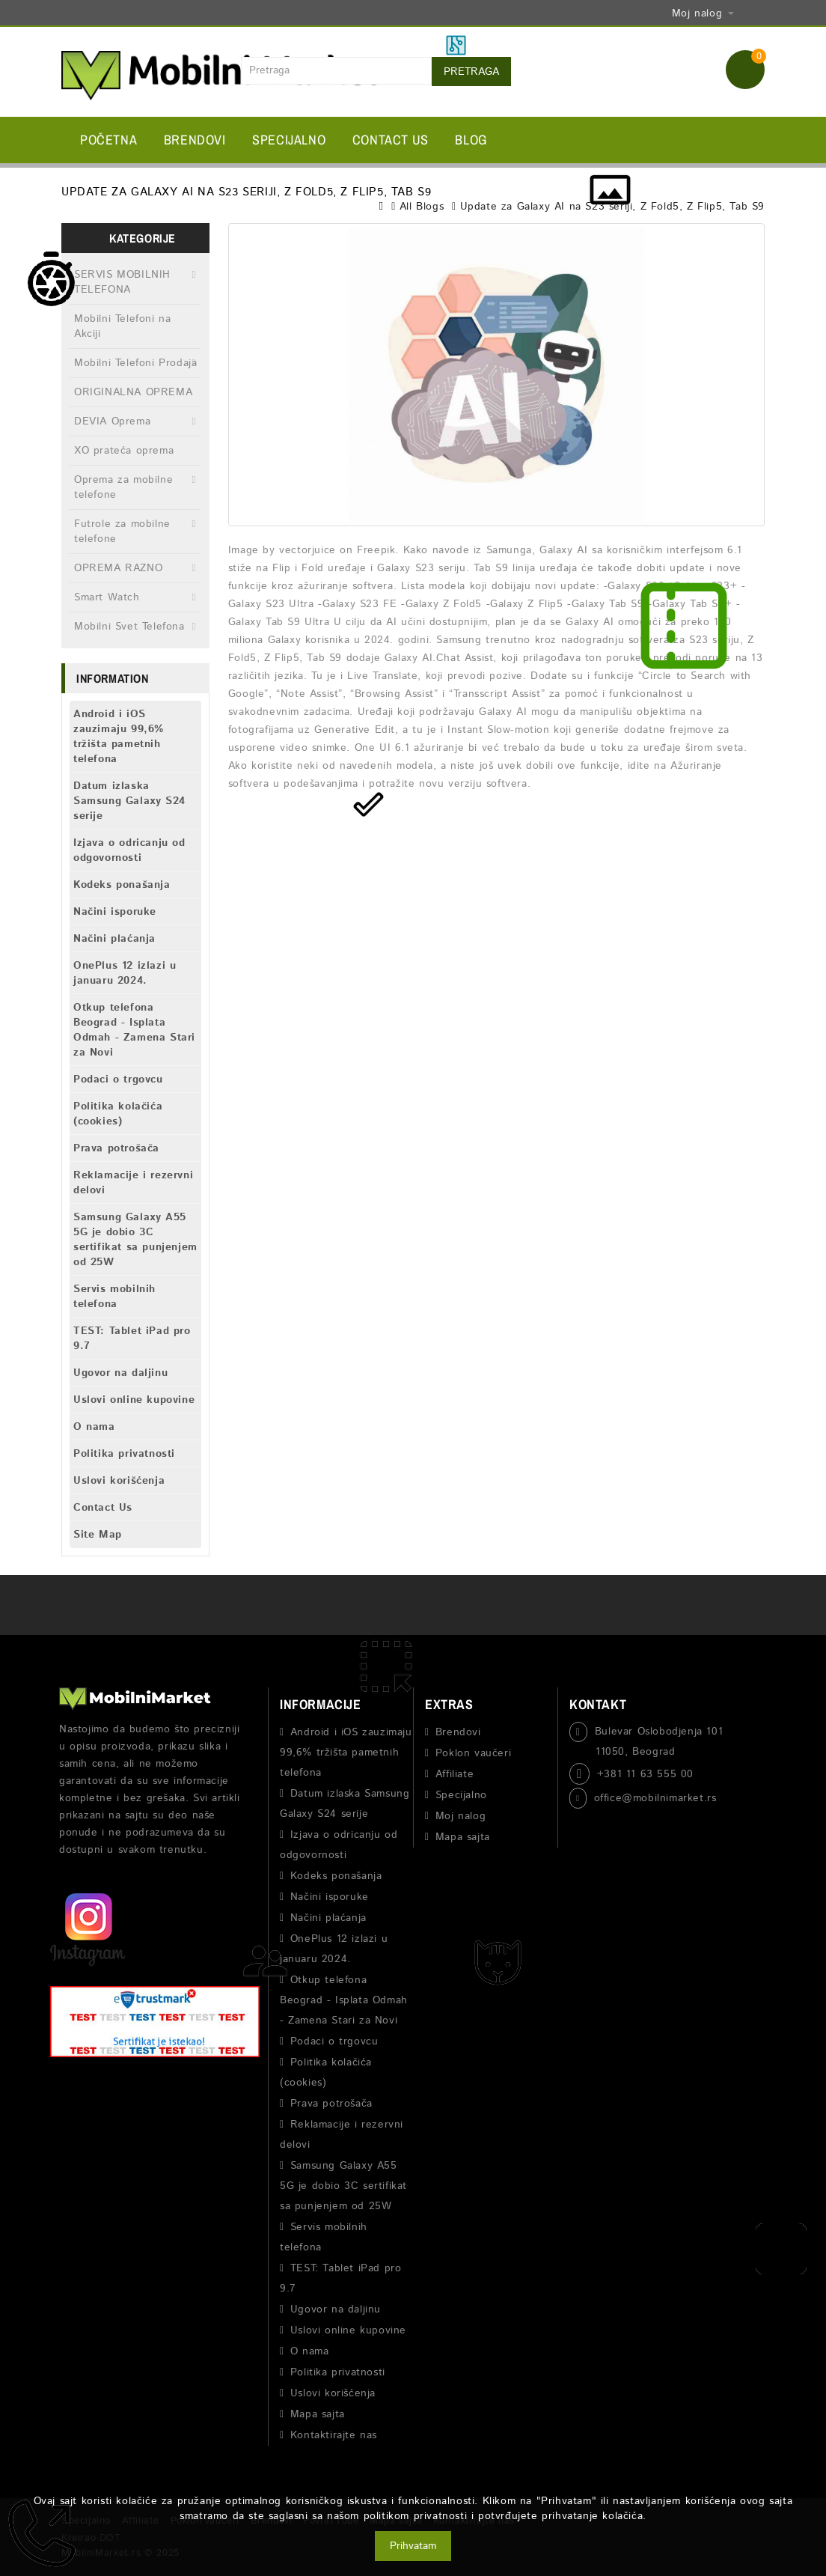 The height and width of the screenshot is (2576, 826). Describe the element at coordinates (610, 189) in the screenshot. I see `view panorama or wide-angle photo` at that location.